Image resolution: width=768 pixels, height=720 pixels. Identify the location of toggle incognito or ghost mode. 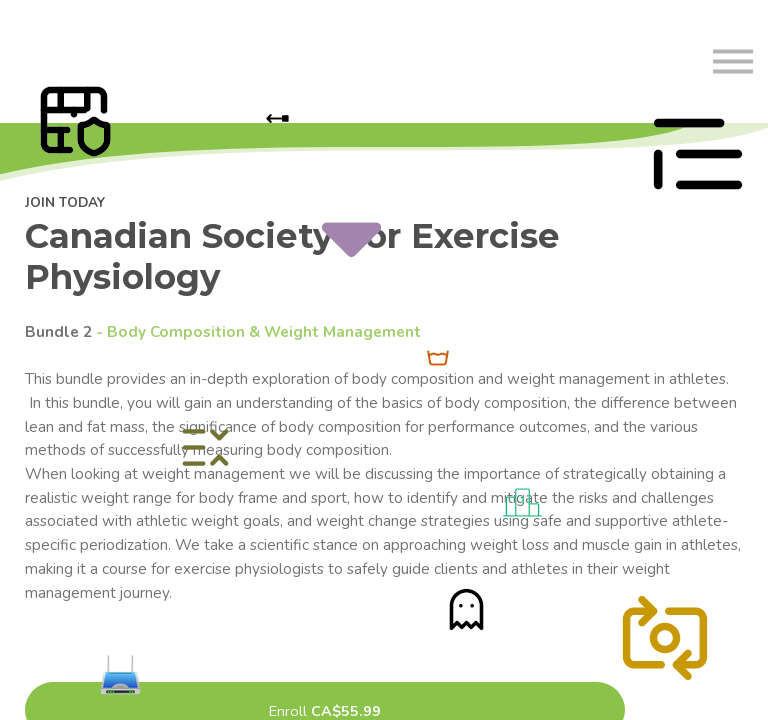
(466, 609).